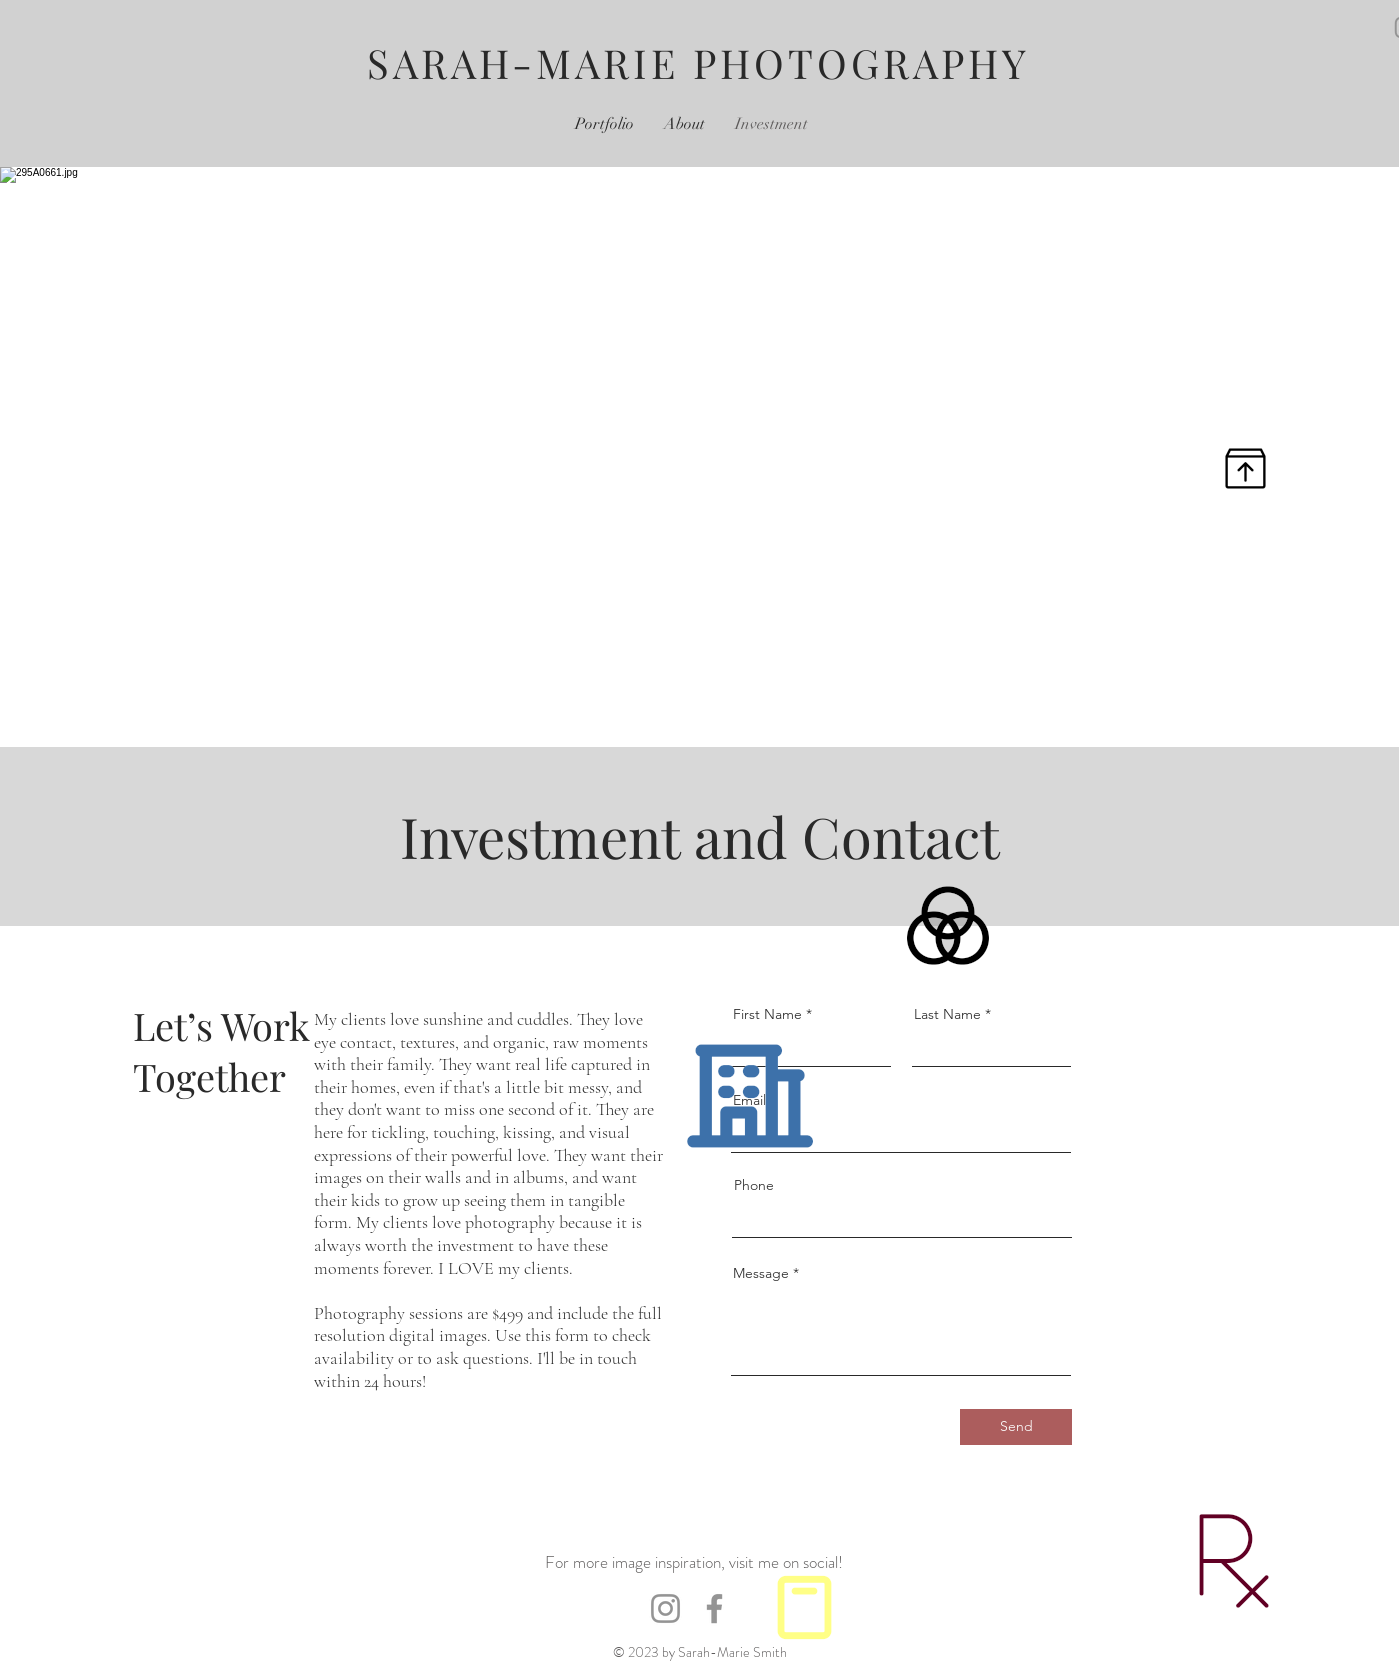 This screenshot has width=1399, height=1676. What do you see at coordinates (1245, 468) in the screenshot?
I see `upload a file or package` at bounding box center [1245, 468].